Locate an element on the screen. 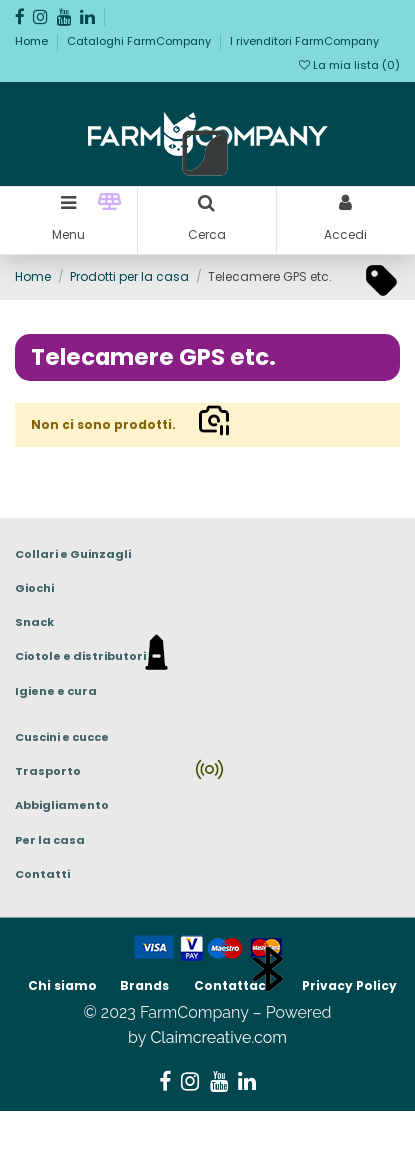  view monuments or landmarks nearby is located at coordinates (156, 653).